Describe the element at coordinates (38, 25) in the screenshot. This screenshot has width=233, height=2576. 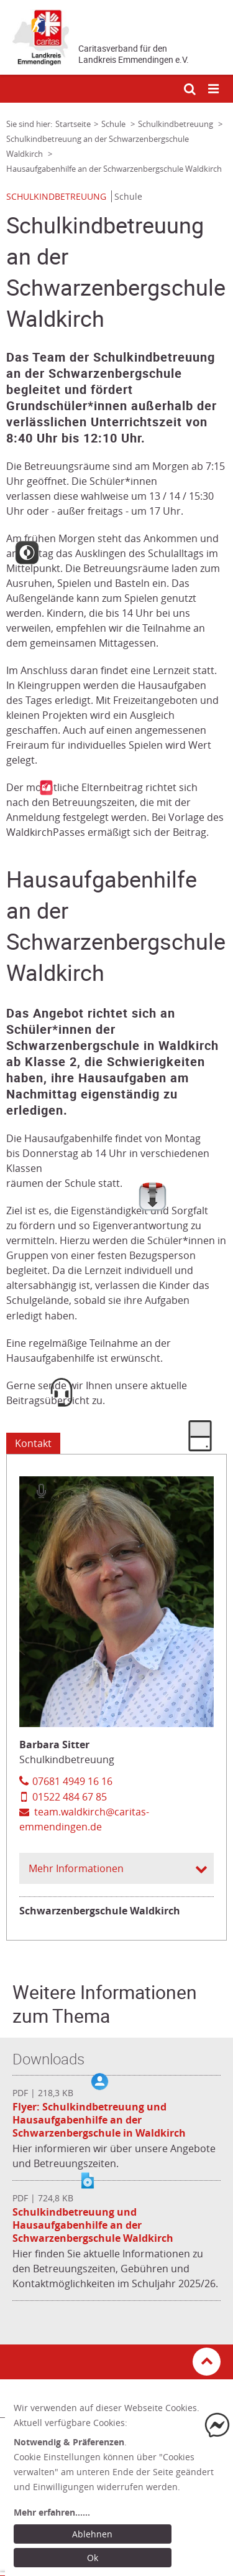
I see `launch counter-strike 2` at that location.